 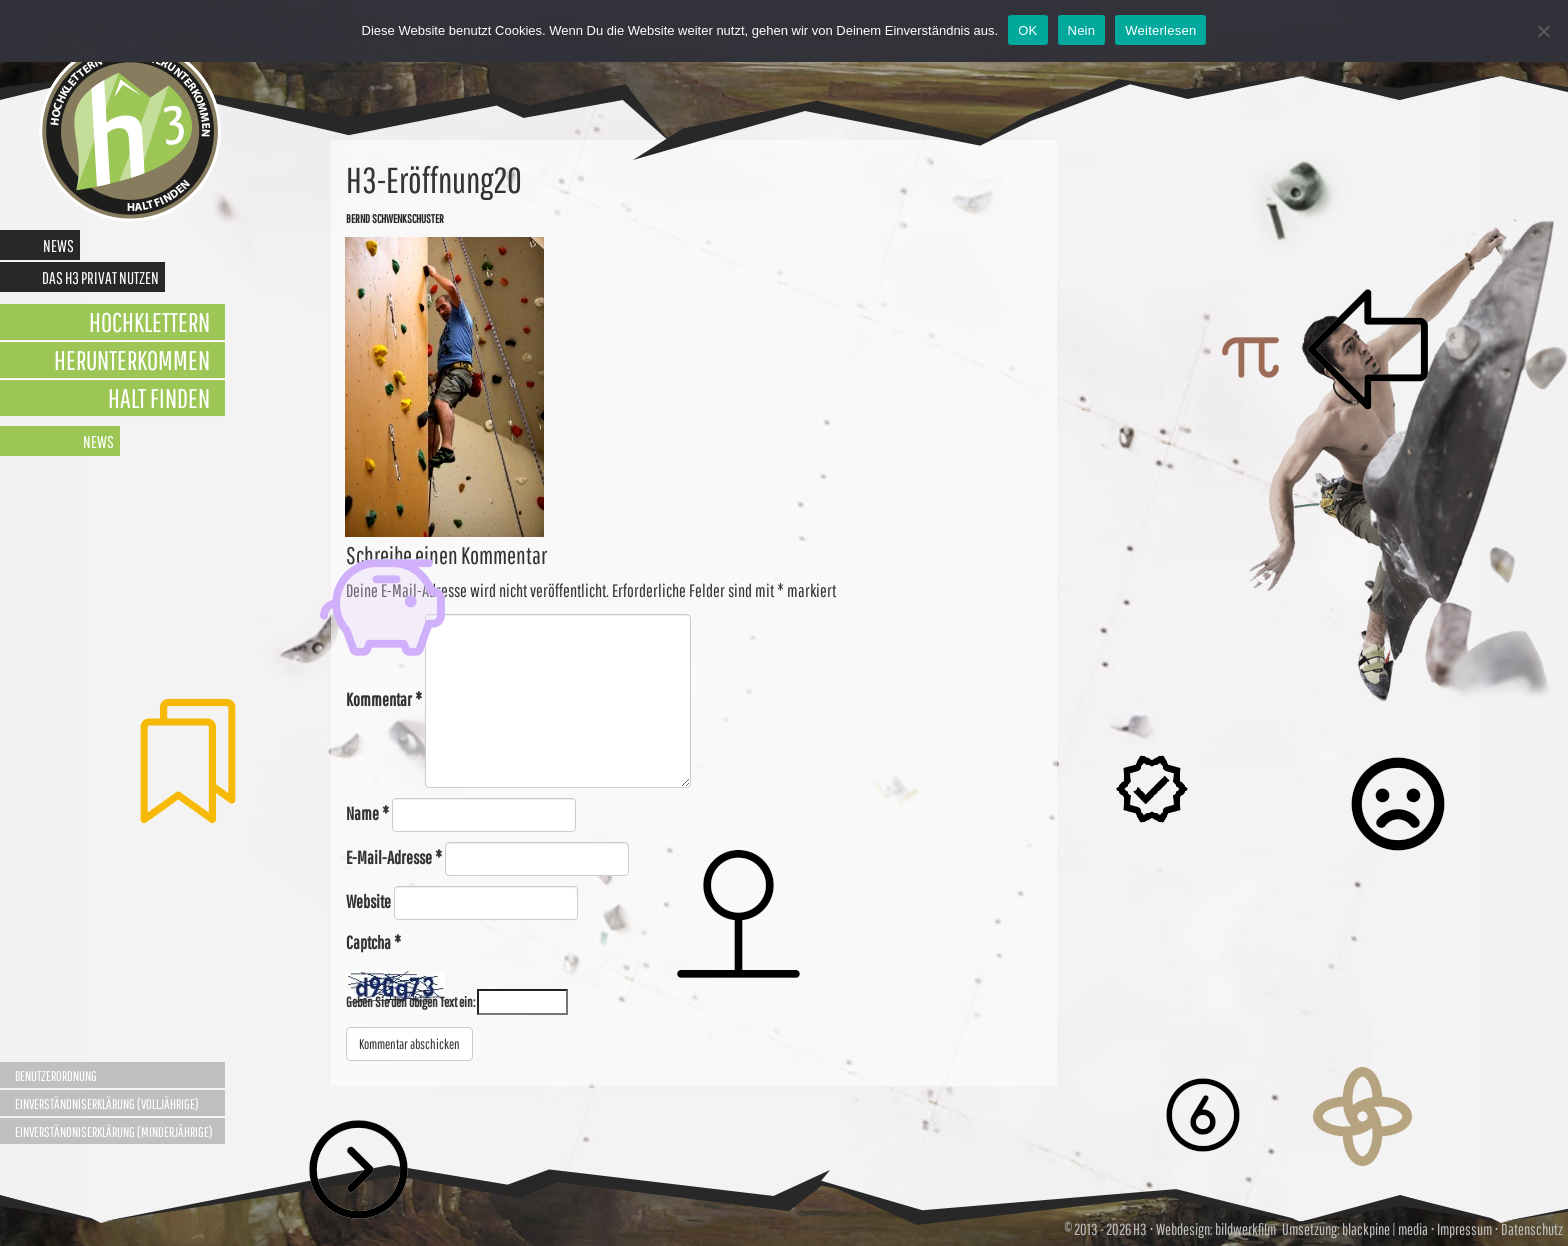 I want to click on indicates a verified account or profile, so click(x=1152, y=789).